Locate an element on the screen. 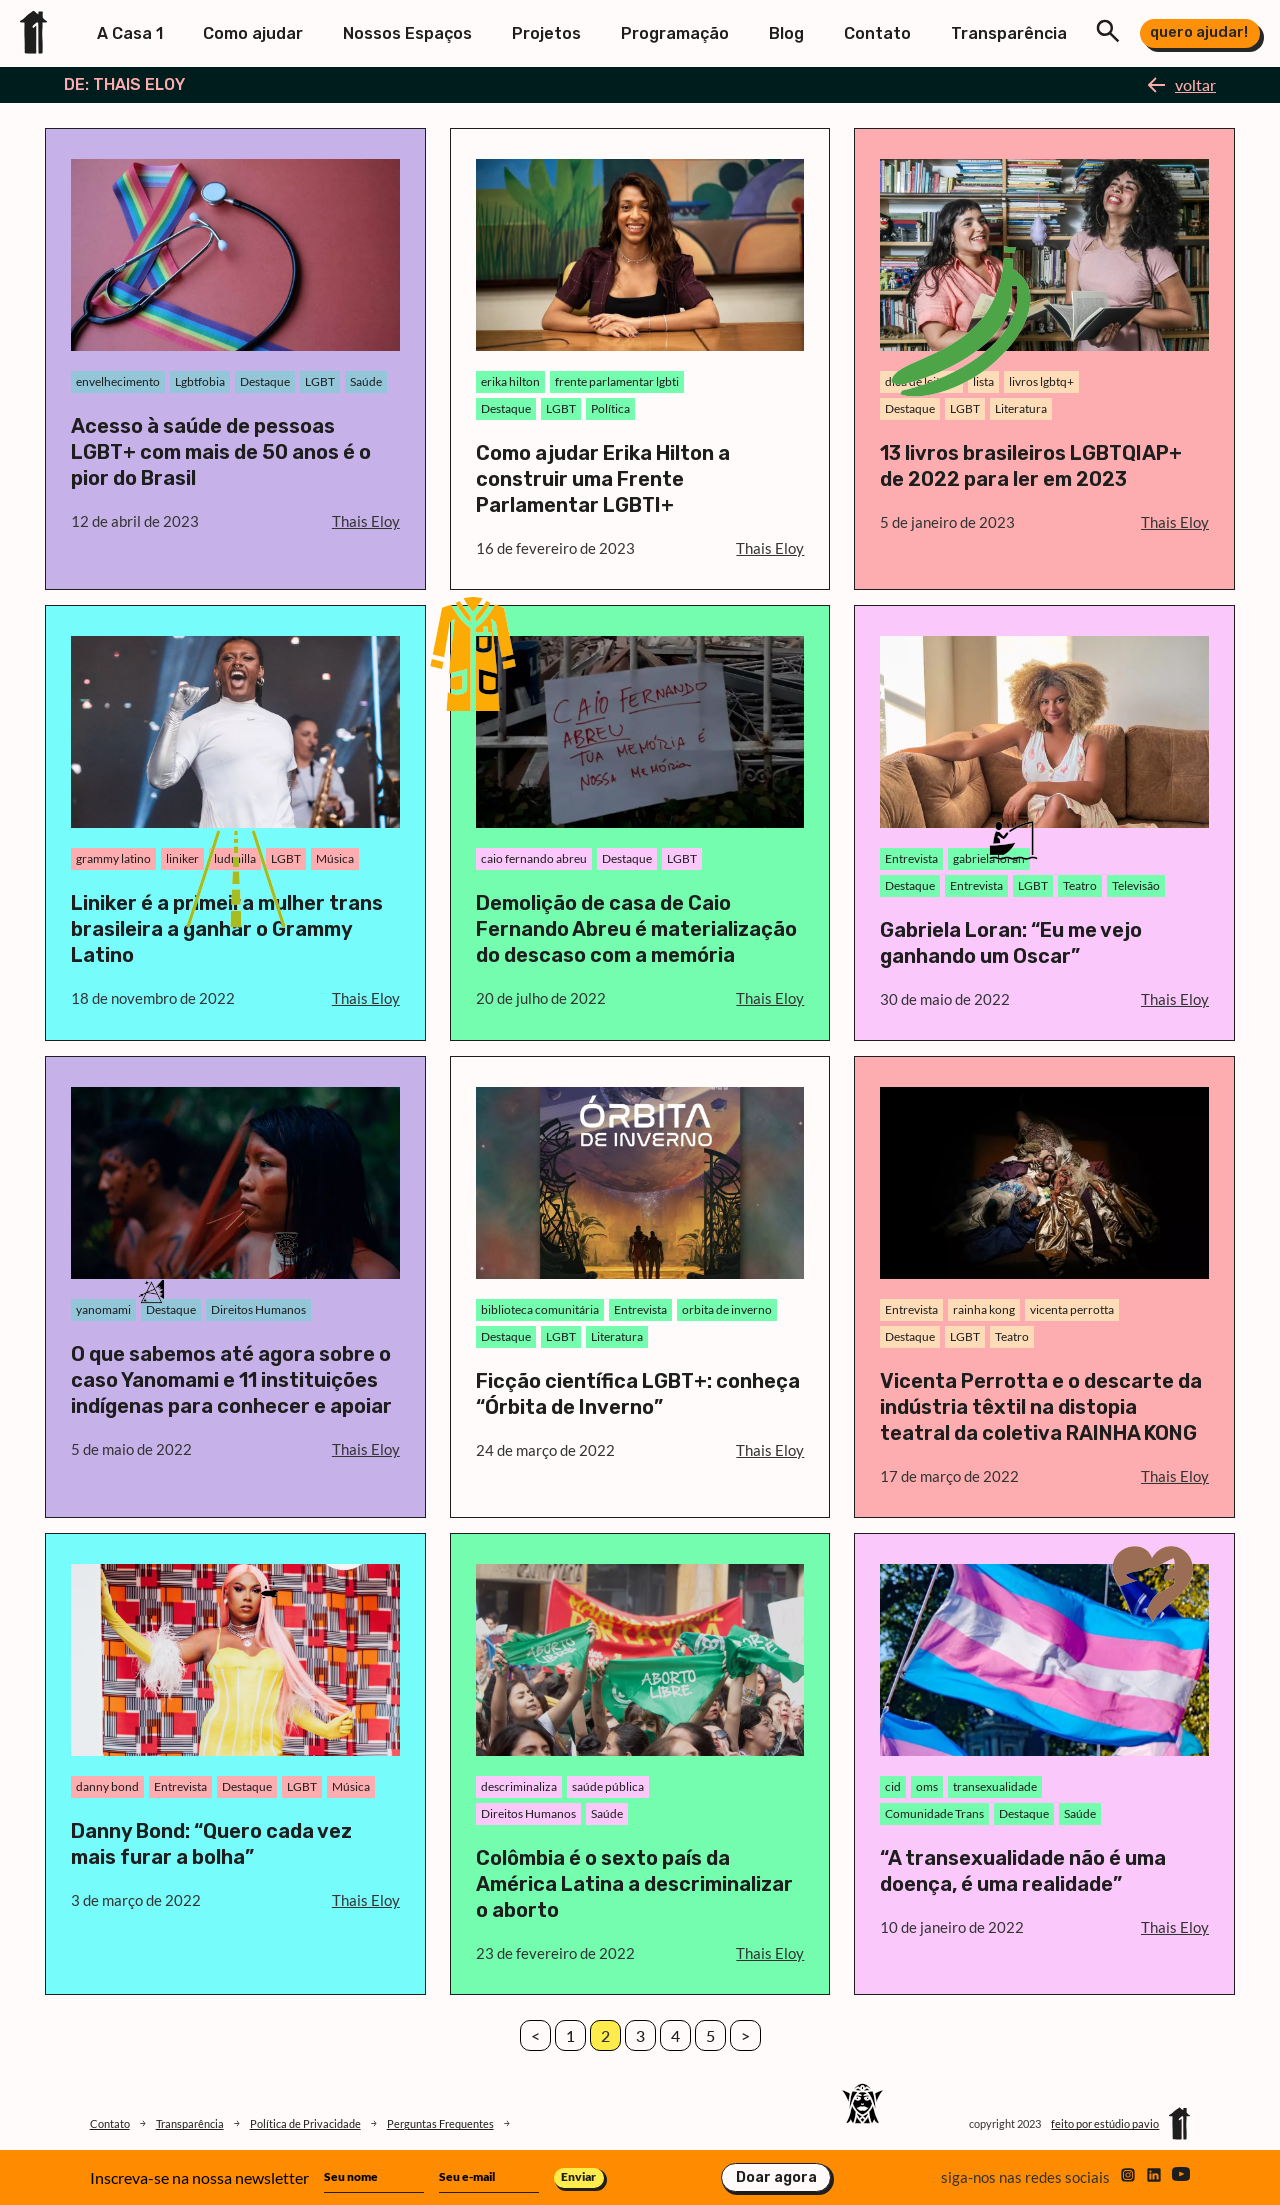  decorative tribal or aztec-themed game badge is located at coordinates (286, 1243).